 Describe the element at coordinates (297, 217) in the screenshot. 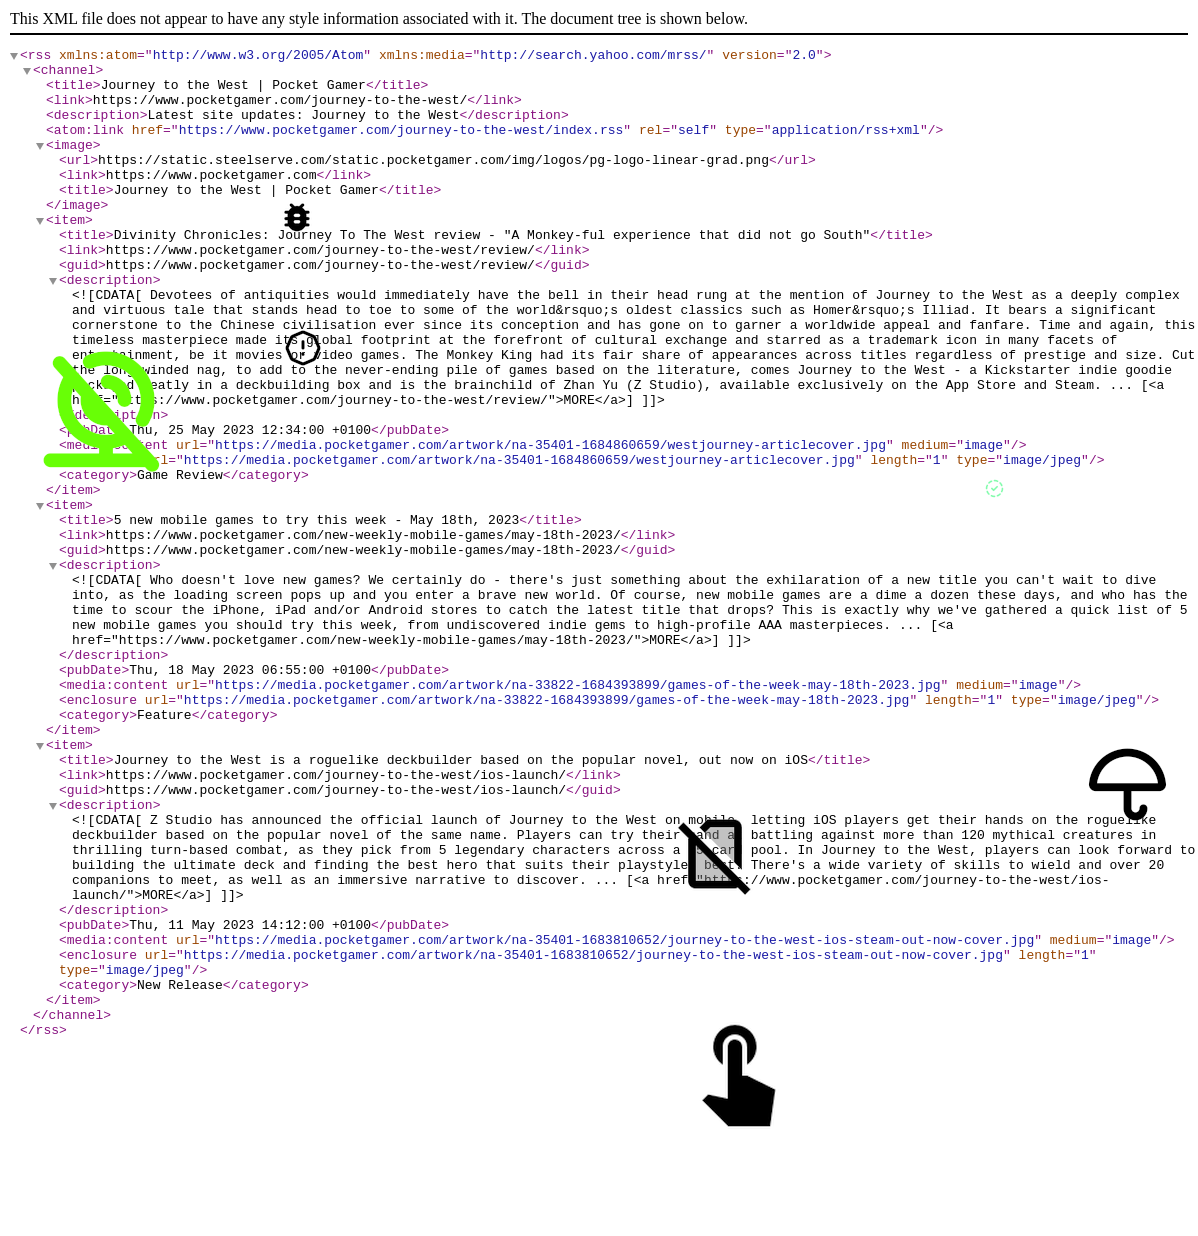

I see `report a bug or issue` at that location.